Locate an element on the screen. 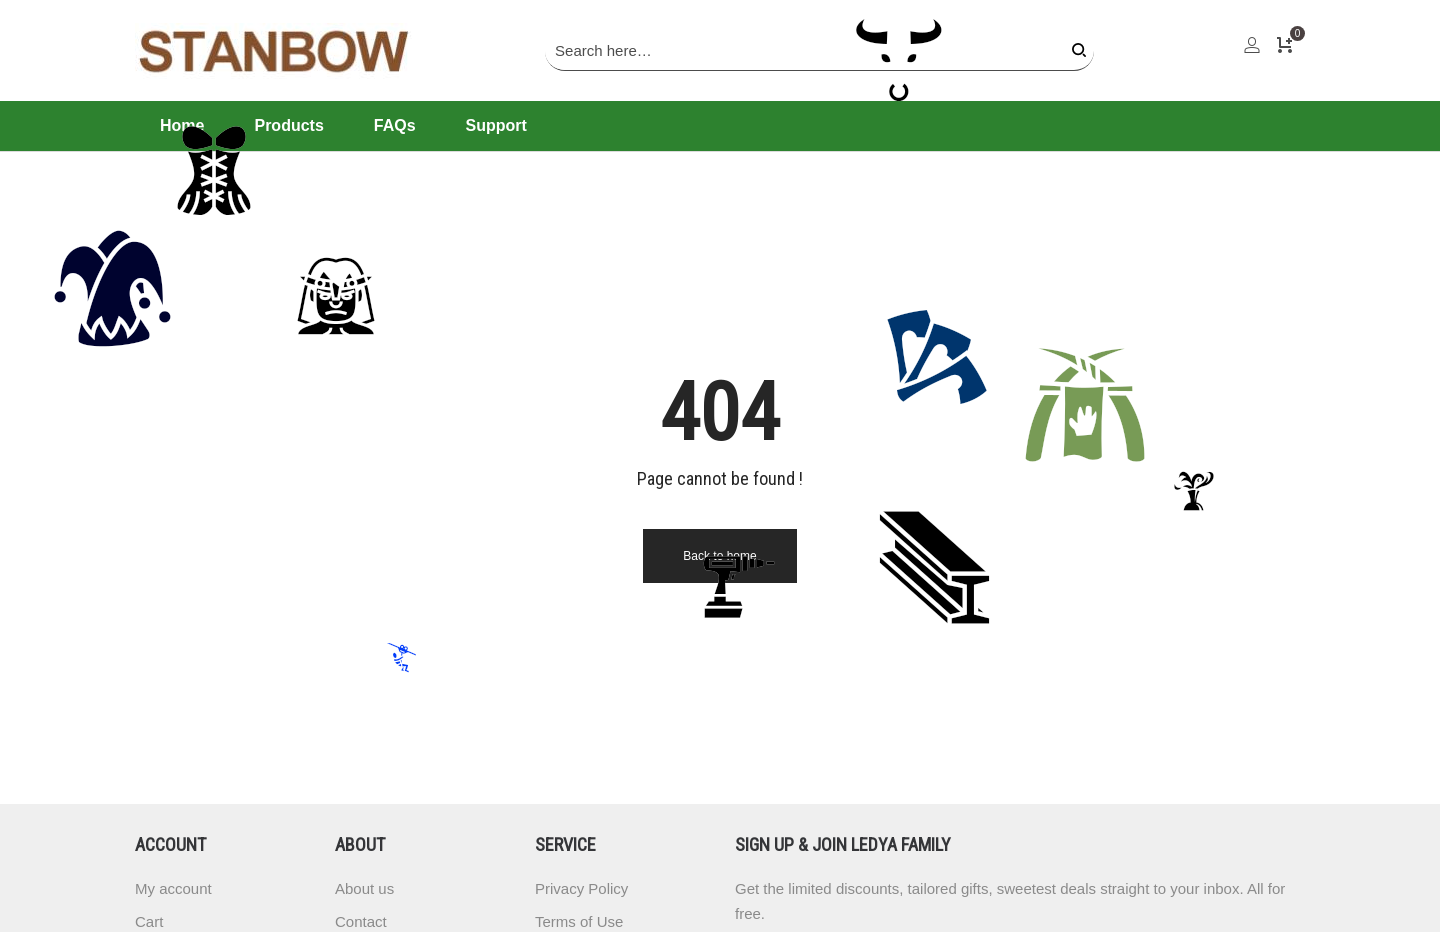 The height and width of the screenshot is (932, 1440). select hatchet or axe weapon type is located at coordinates (936, 356).